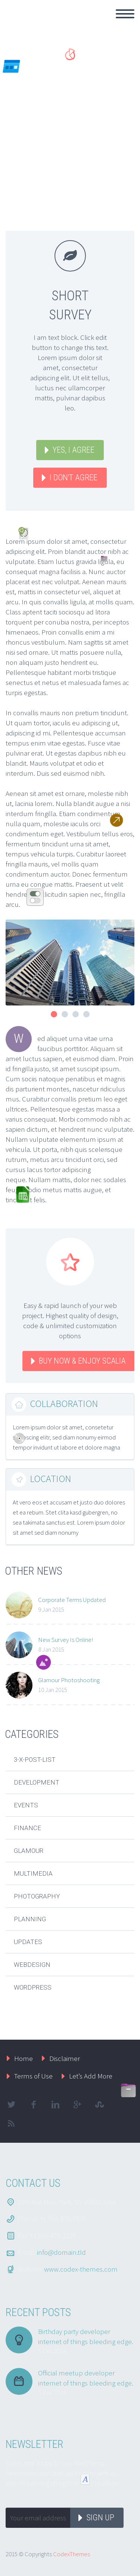  What do you see at coordinates (19, 1438) in the screenshot?
I see `indicates a DVD-R disc drive or media` at bounding box center [19, 1438].